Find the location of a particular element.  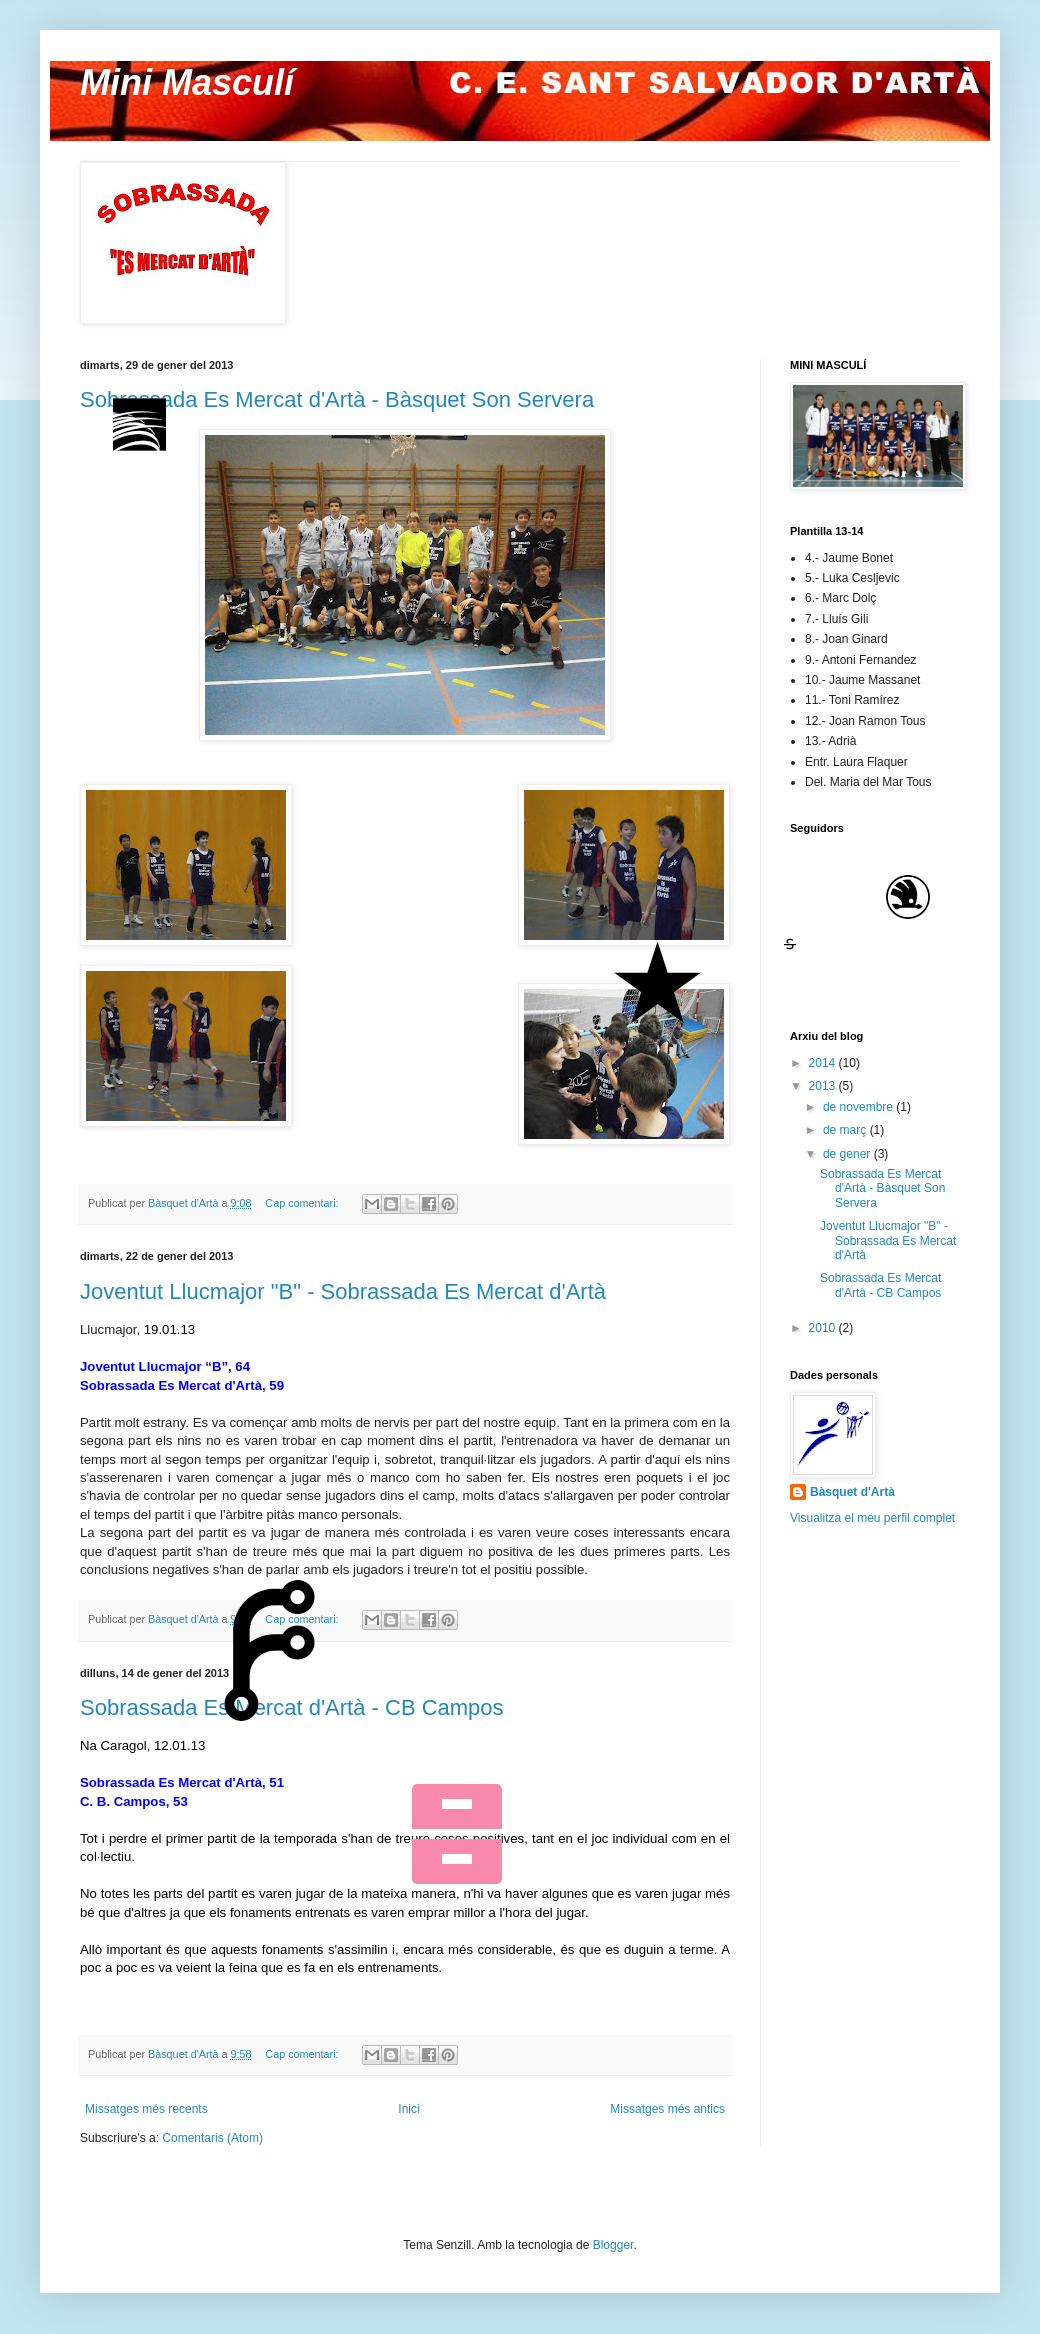

access archived files or documents is located at coordinates (457, 1834).